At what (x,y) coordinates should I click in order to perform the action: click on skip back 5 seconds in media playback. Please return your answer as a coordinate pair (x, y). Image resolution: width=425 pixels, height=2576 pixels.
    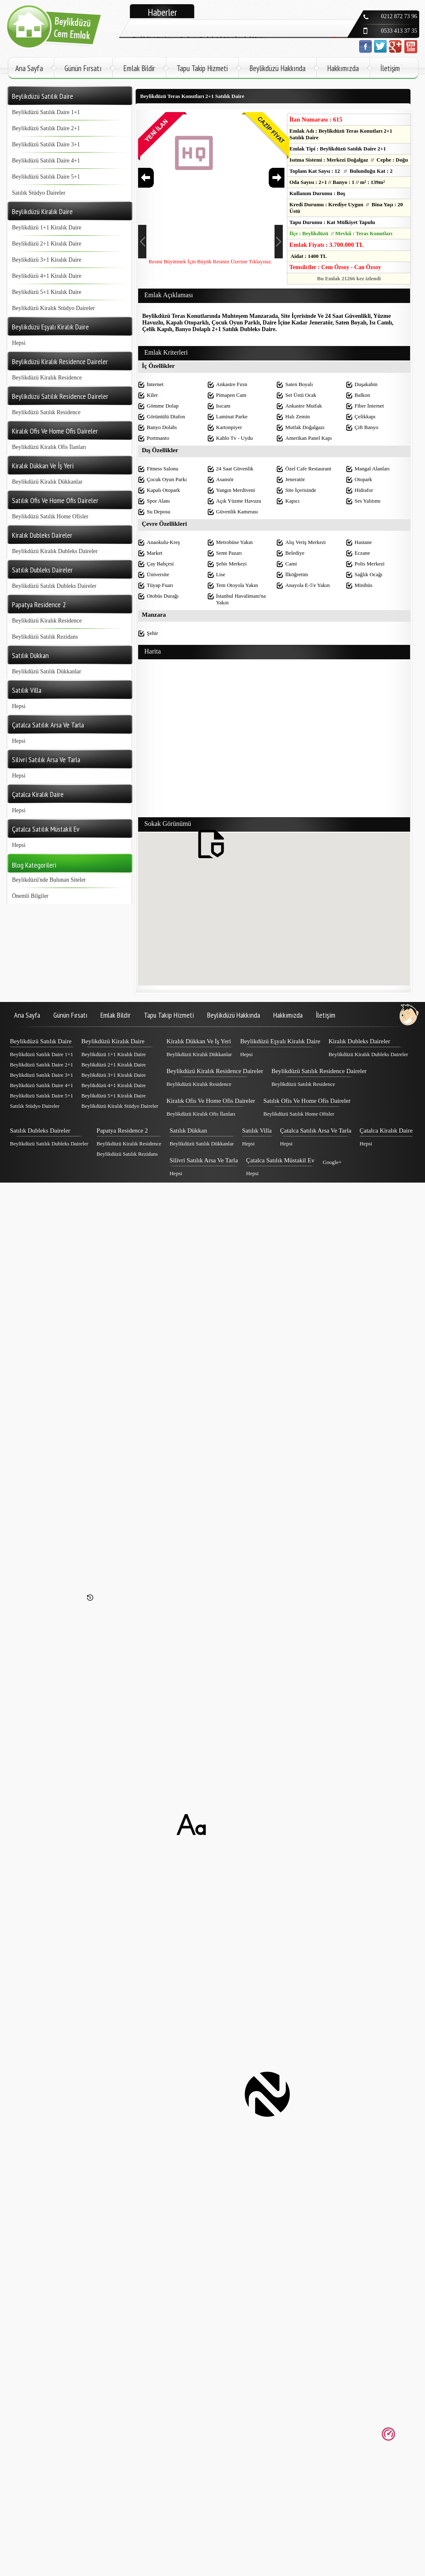
    Looking at the image, I should click on (90, 1598).